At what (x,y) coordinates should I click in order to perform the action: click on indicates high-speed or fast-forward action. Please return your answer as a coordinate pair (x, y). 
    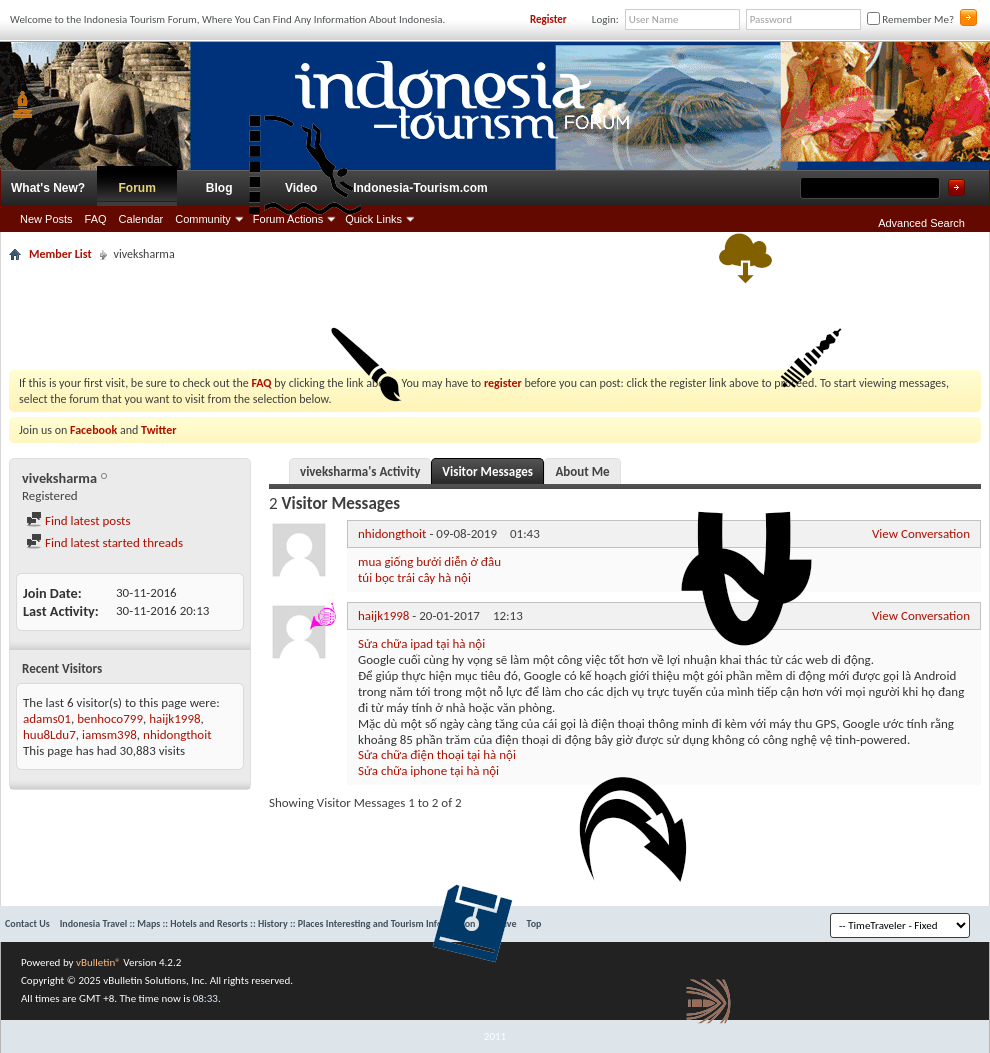
    Looking at the image, I should click on (708, 1001).